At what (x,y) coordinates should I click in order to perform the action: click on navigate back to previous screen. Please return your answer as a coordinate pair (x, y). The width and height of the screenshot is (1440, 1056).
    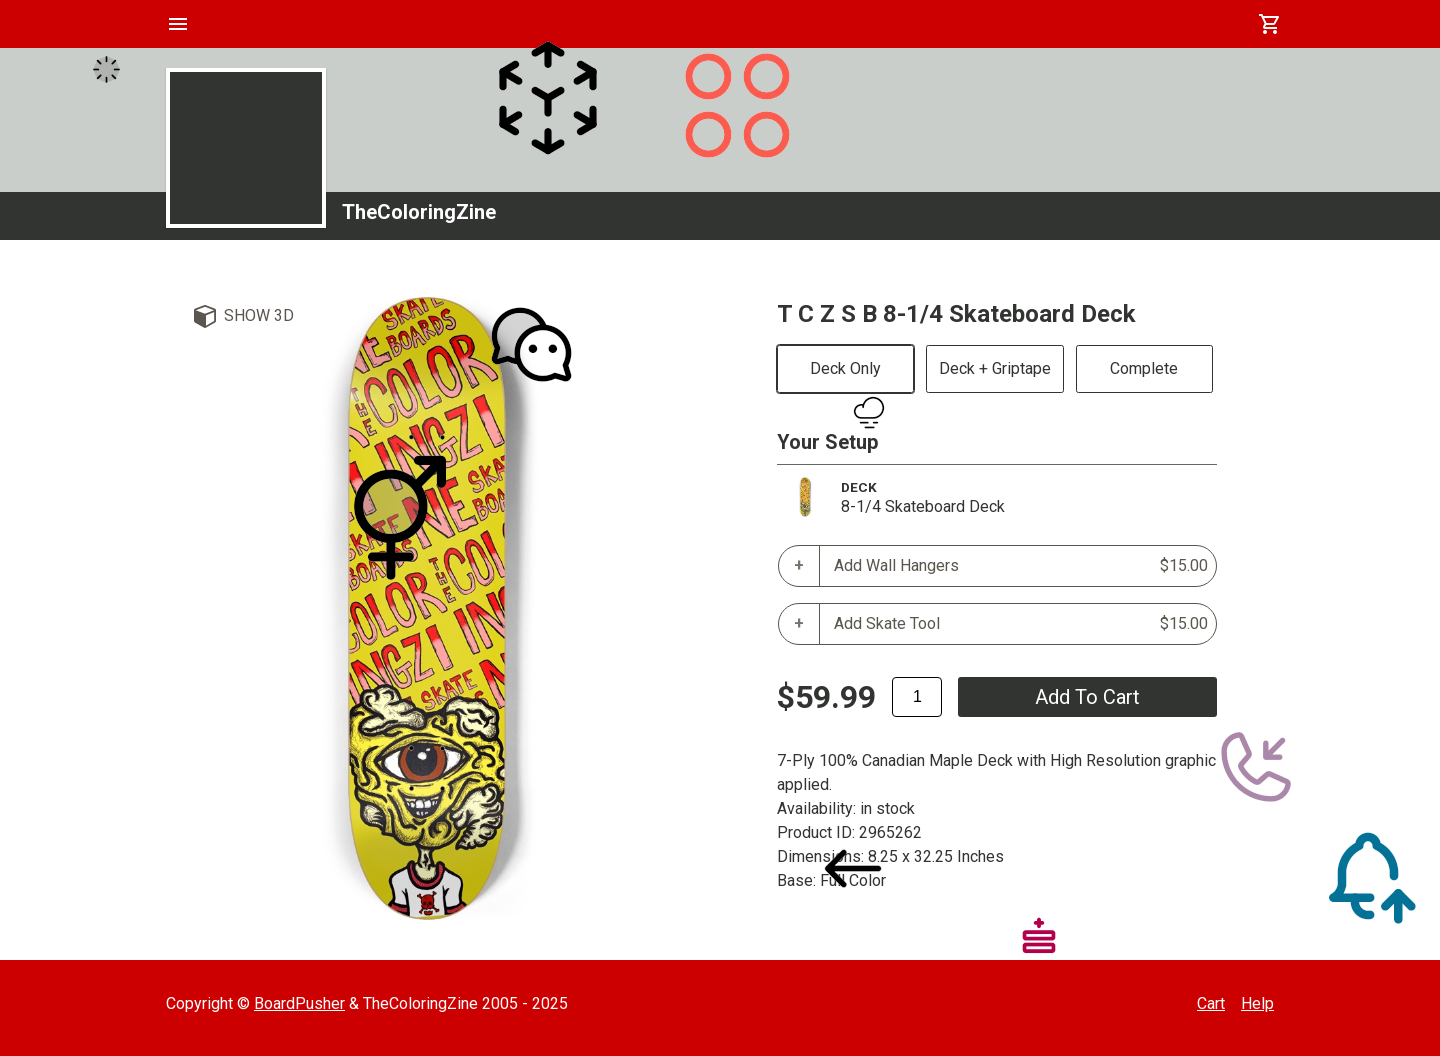
    Looking at the image, I should click on (852, 868).